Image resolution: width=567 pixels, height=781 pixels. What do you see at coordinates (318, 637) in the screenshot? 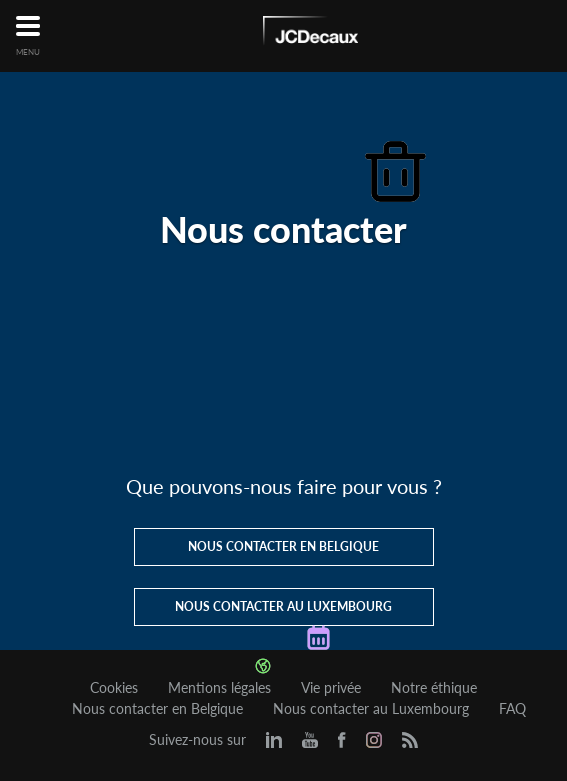
I see `view monthly calendar` at bounding box center [318, 637].